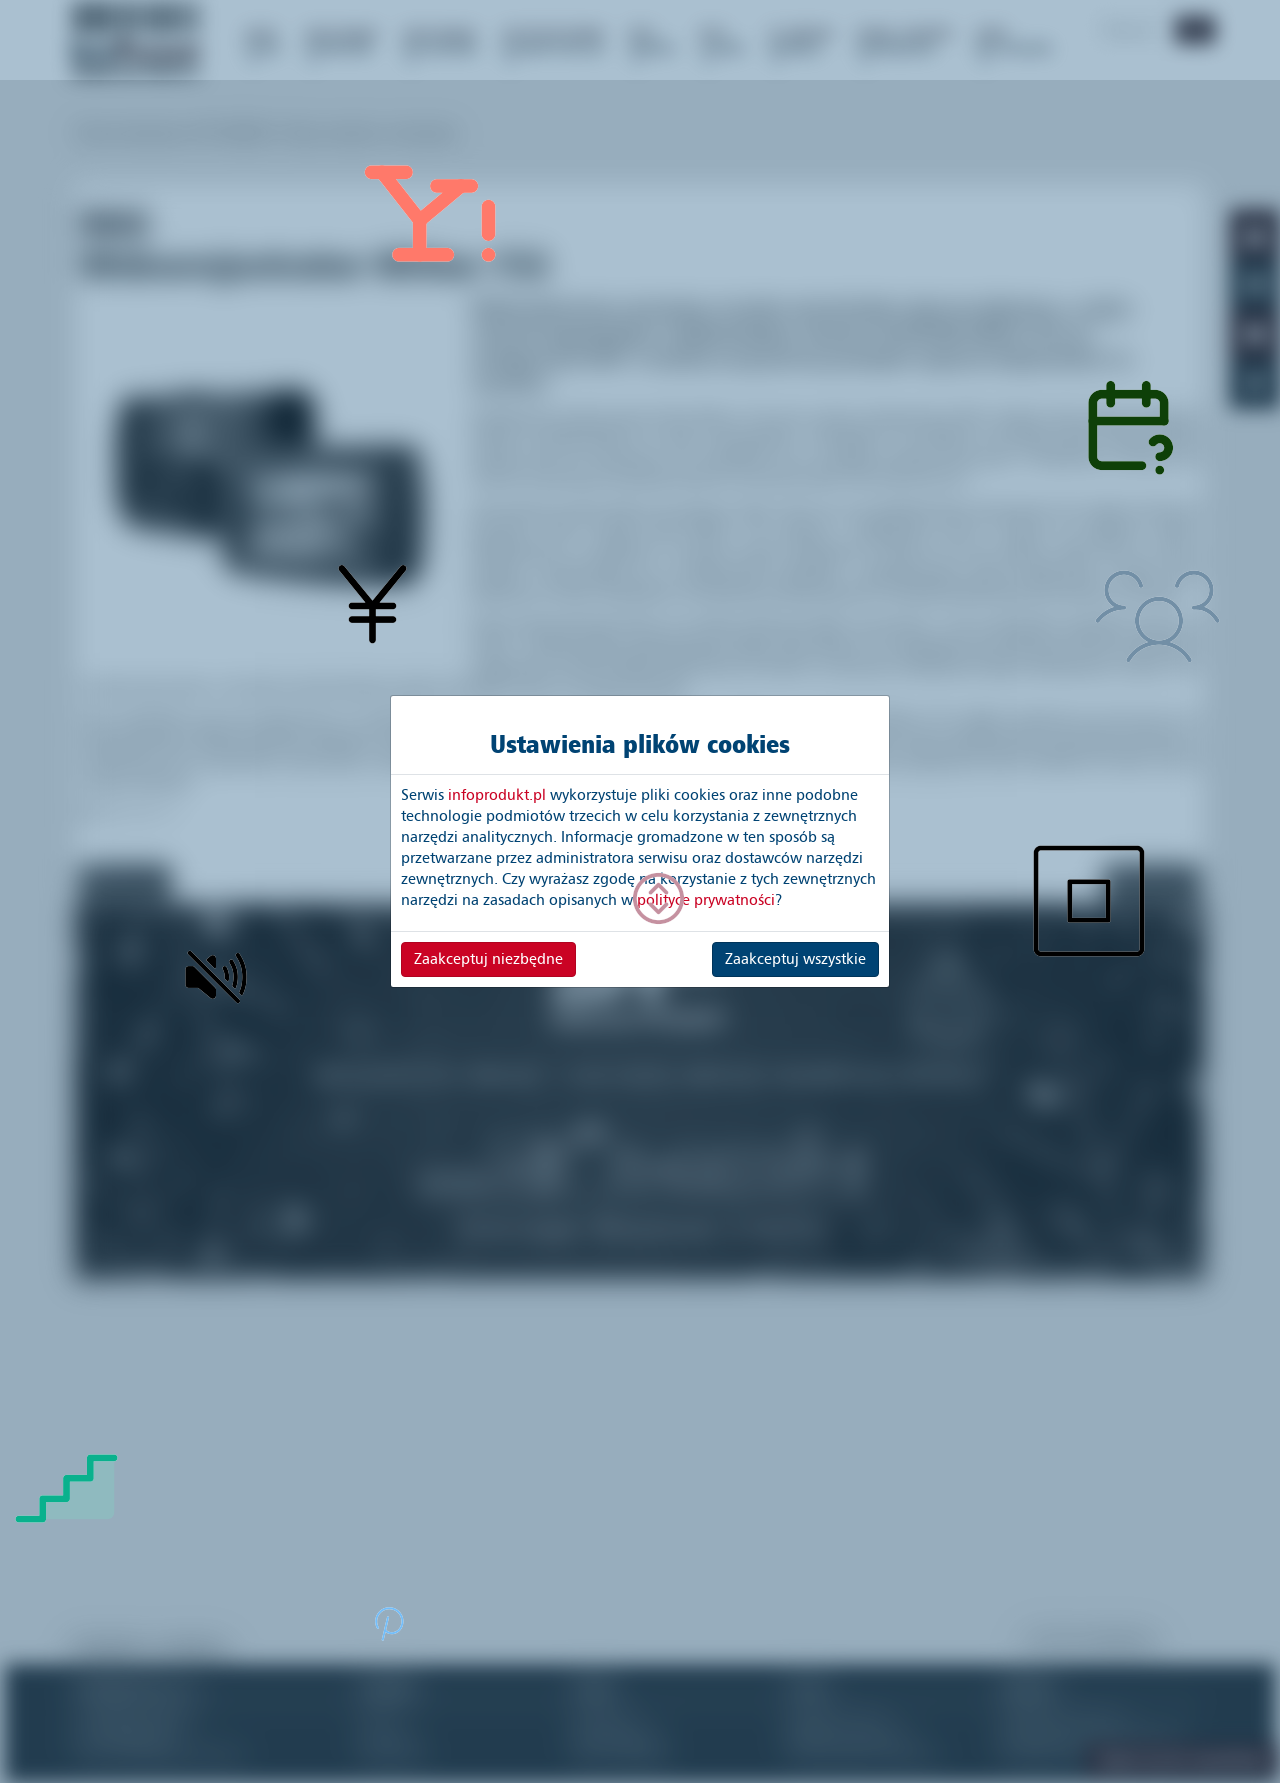 The height and width of the screenshot is (1783, 1280). What do you see at coordinates (388, 1624) in the screenshot?
I see `open Pinterest app` at bounding box center [388, 1624].